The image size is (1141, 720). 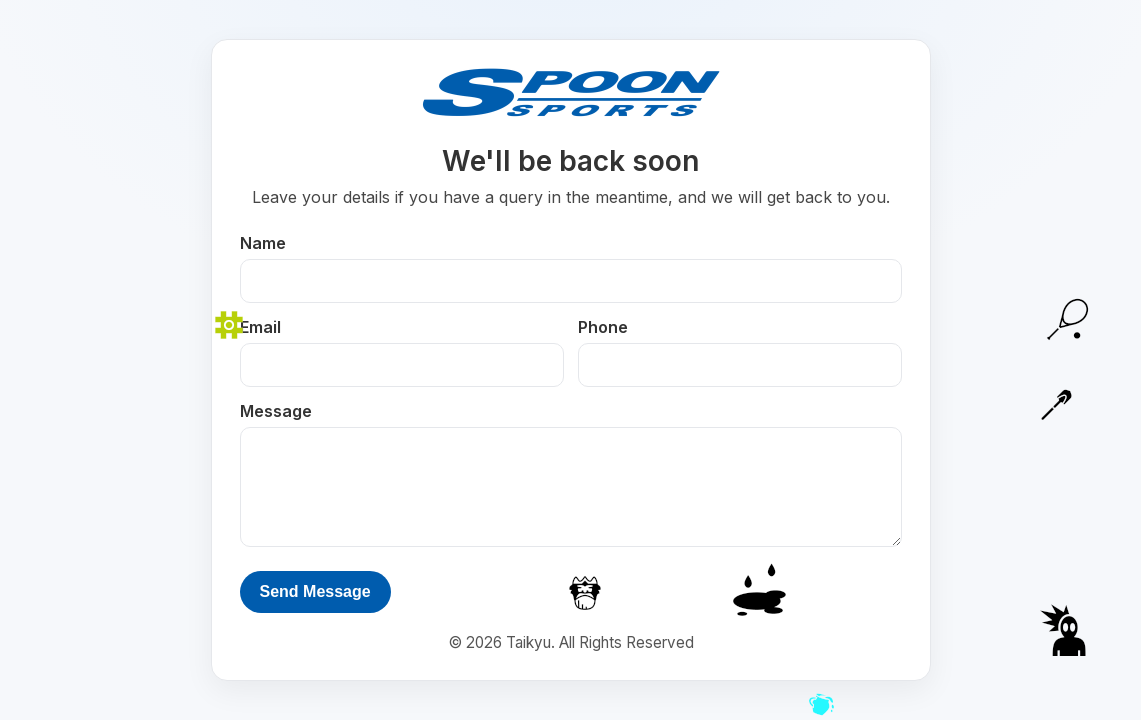 I want to click on select the old king character or unit, so click(x=585, y=593).